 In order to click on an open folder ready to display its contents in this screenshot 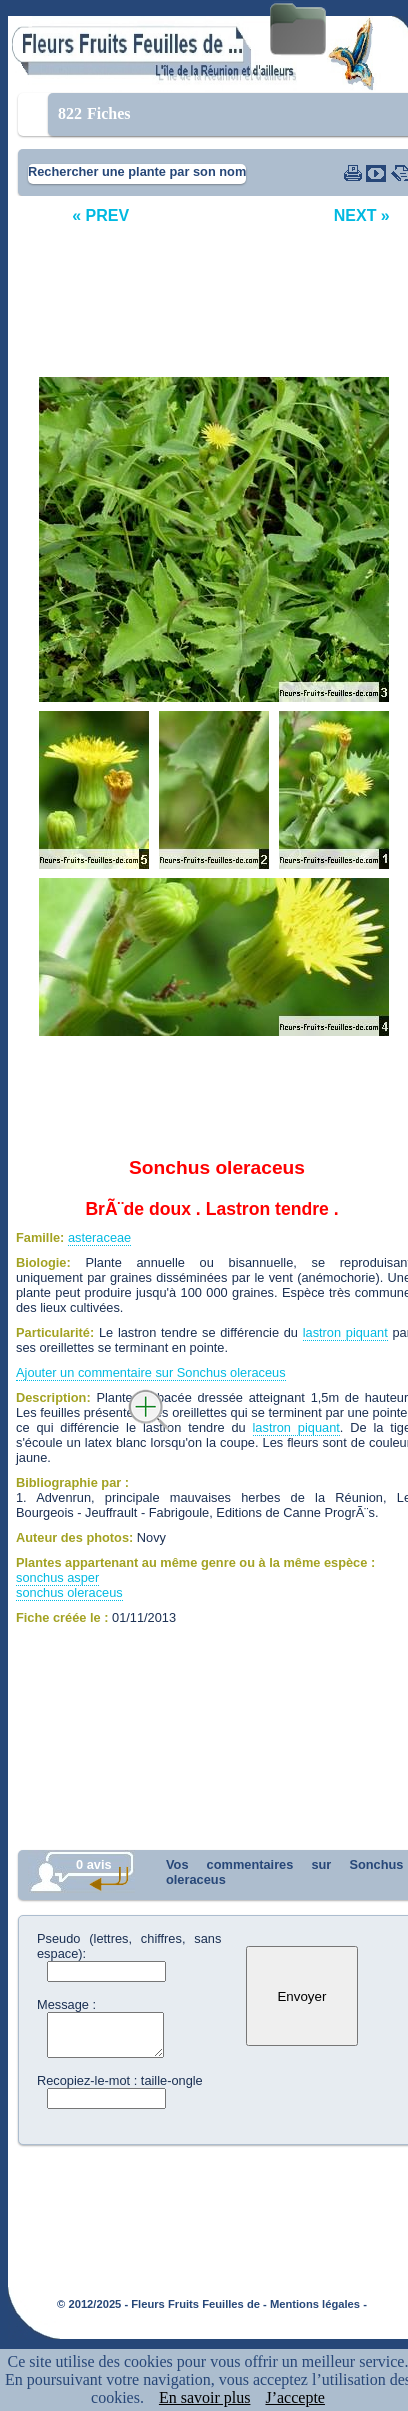, I will do `click(298, 29)`.